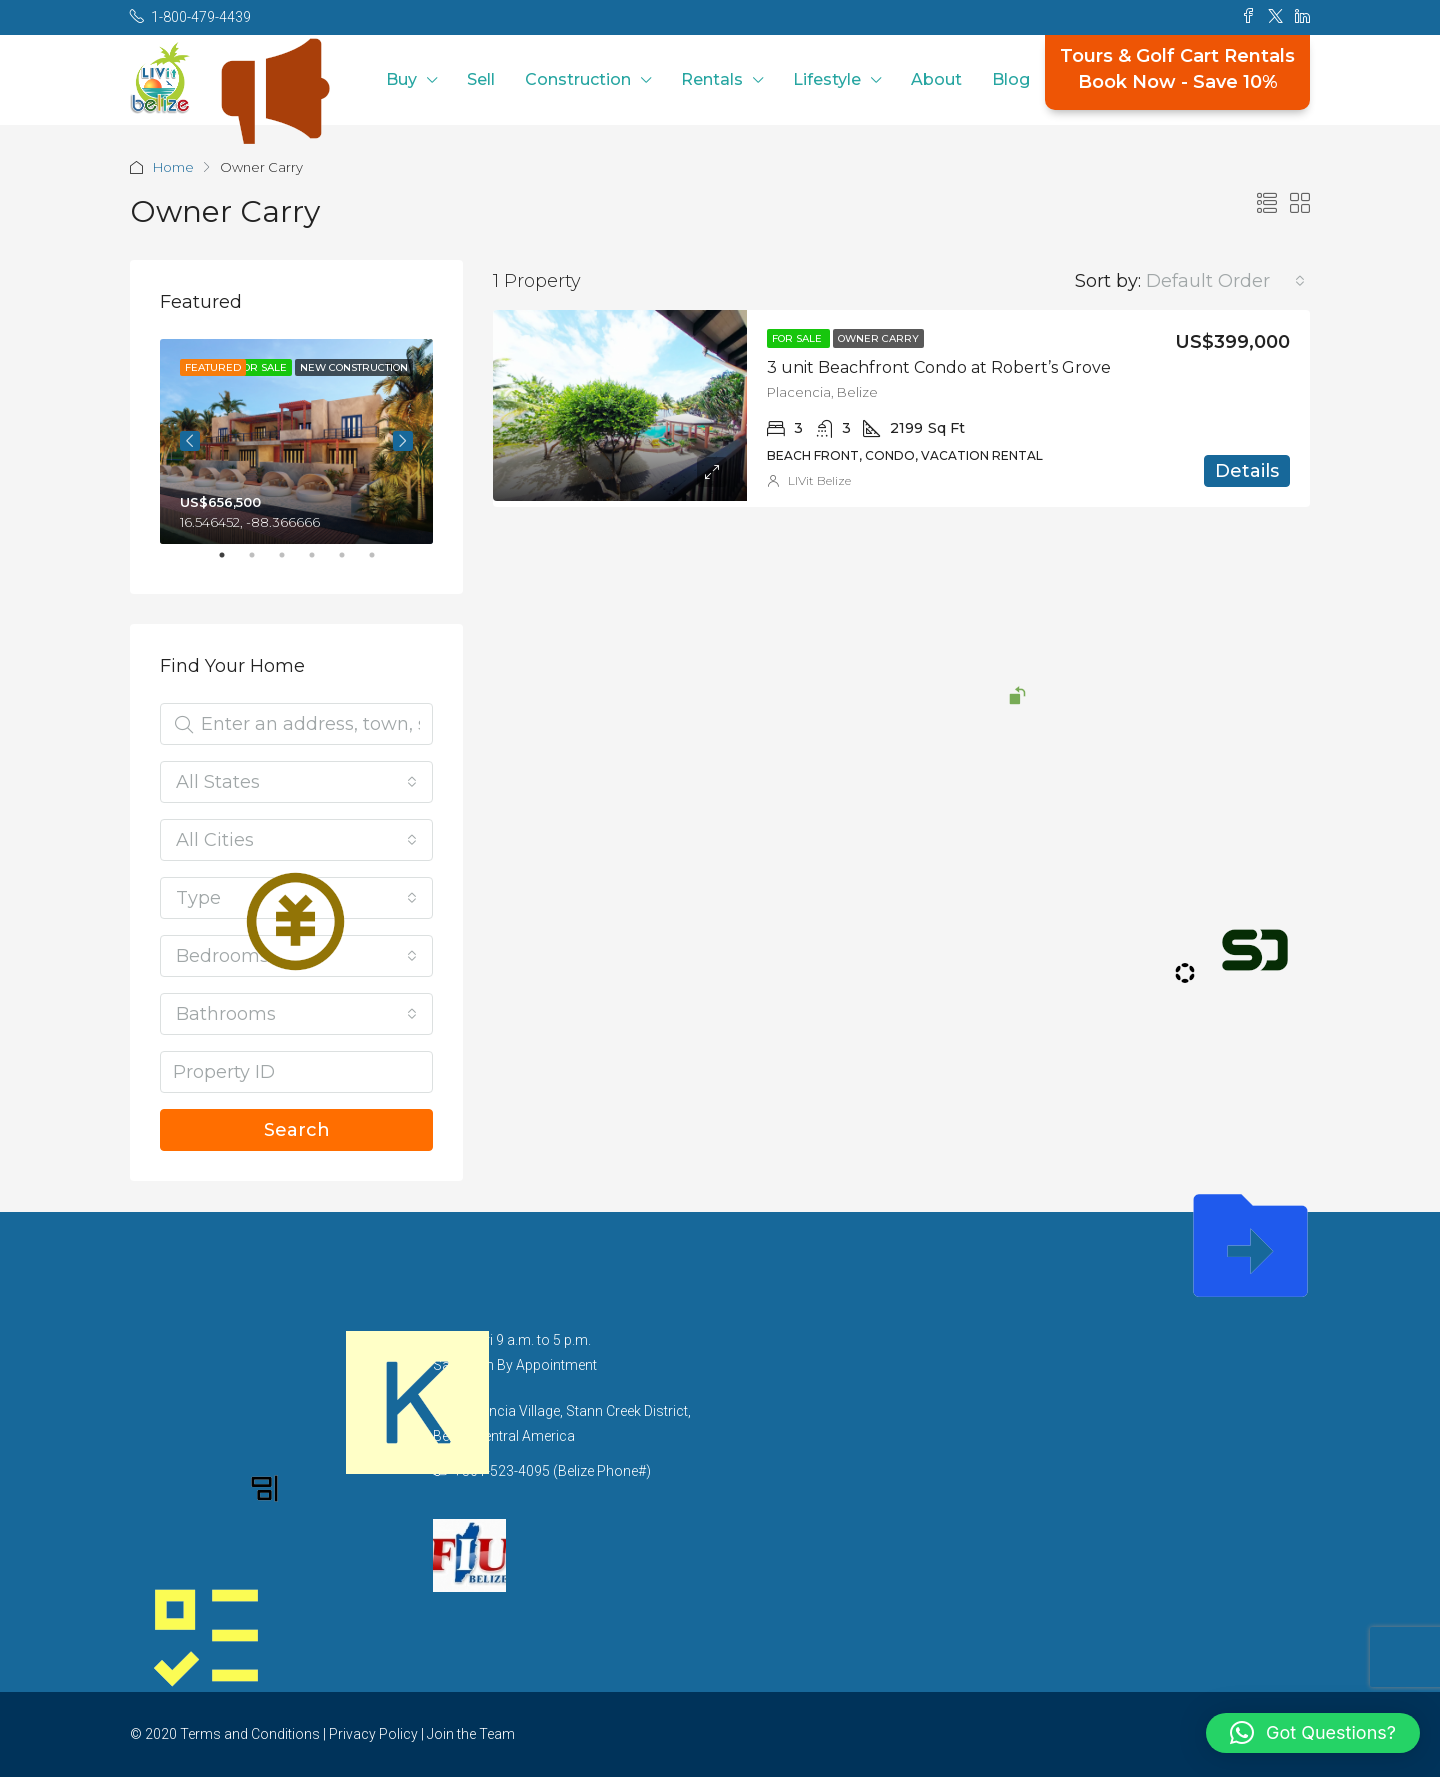 The height and width of the screenshot is (1777, 1440). Describe the element at coordinates (1255, 950) in the screenshot. I see `speaker deck logo` at that location.